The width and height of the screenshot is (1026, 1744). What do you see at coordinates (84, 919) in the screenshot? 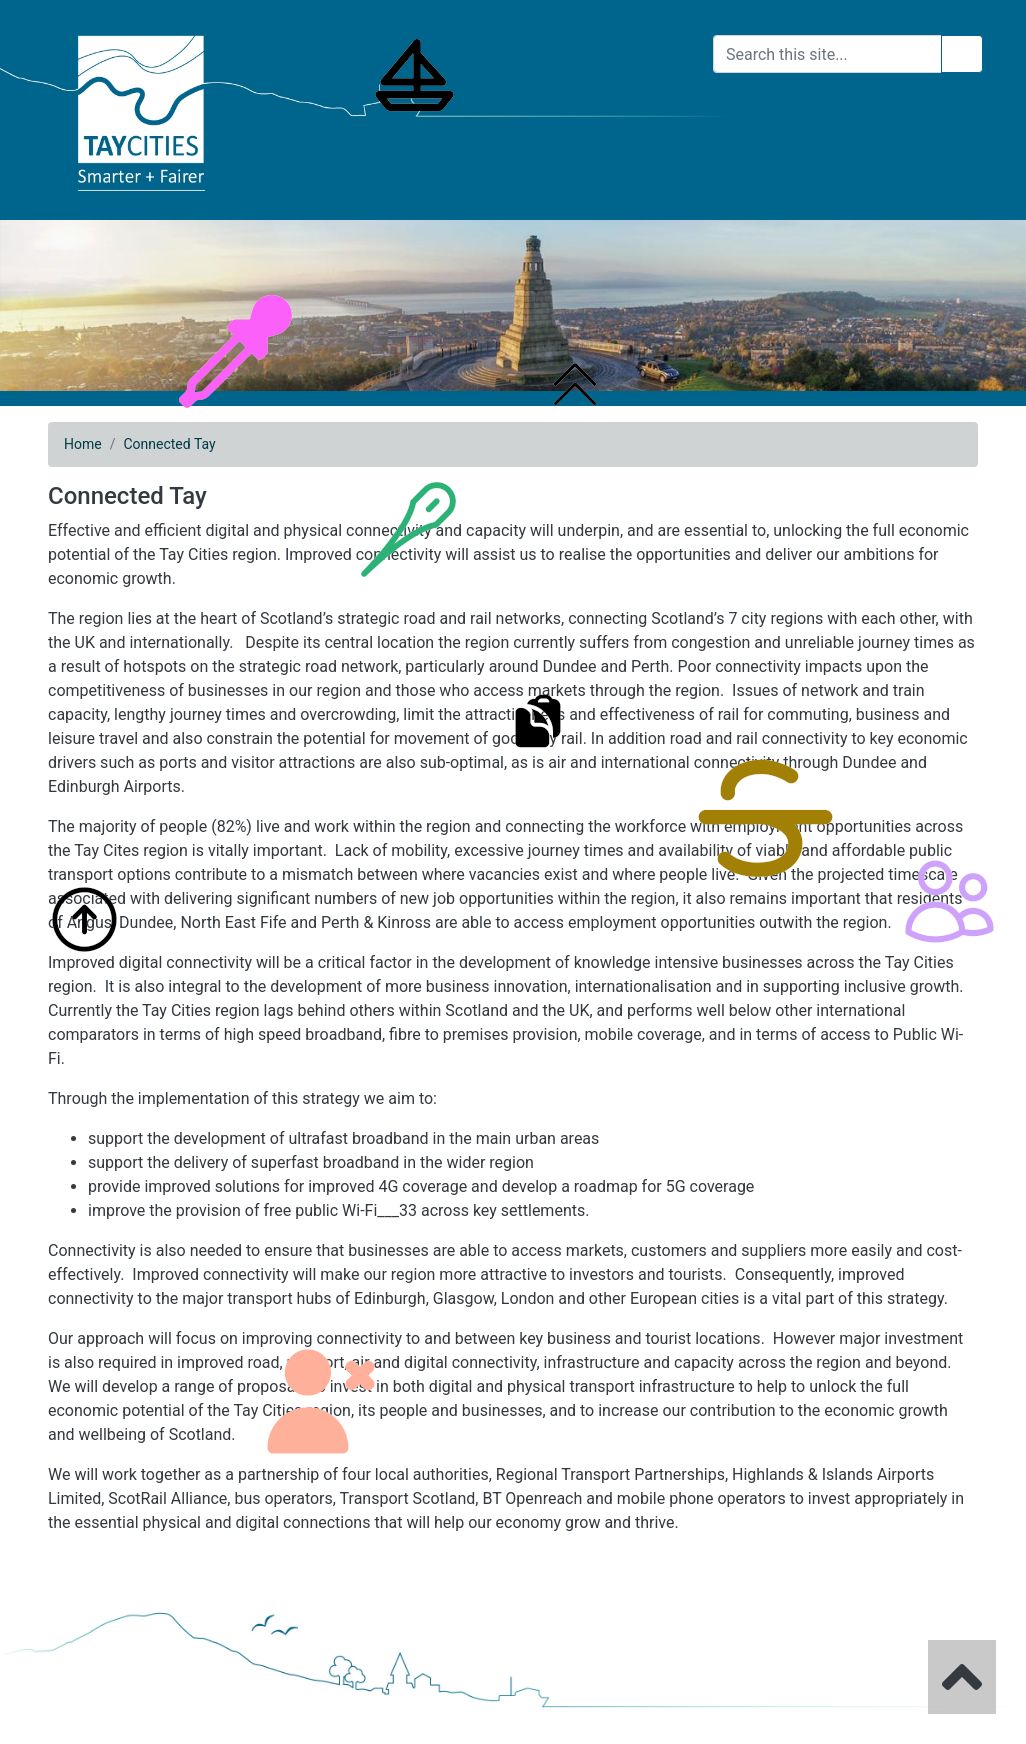
I see `scroll to top of page` at bounding box center [84, 919].